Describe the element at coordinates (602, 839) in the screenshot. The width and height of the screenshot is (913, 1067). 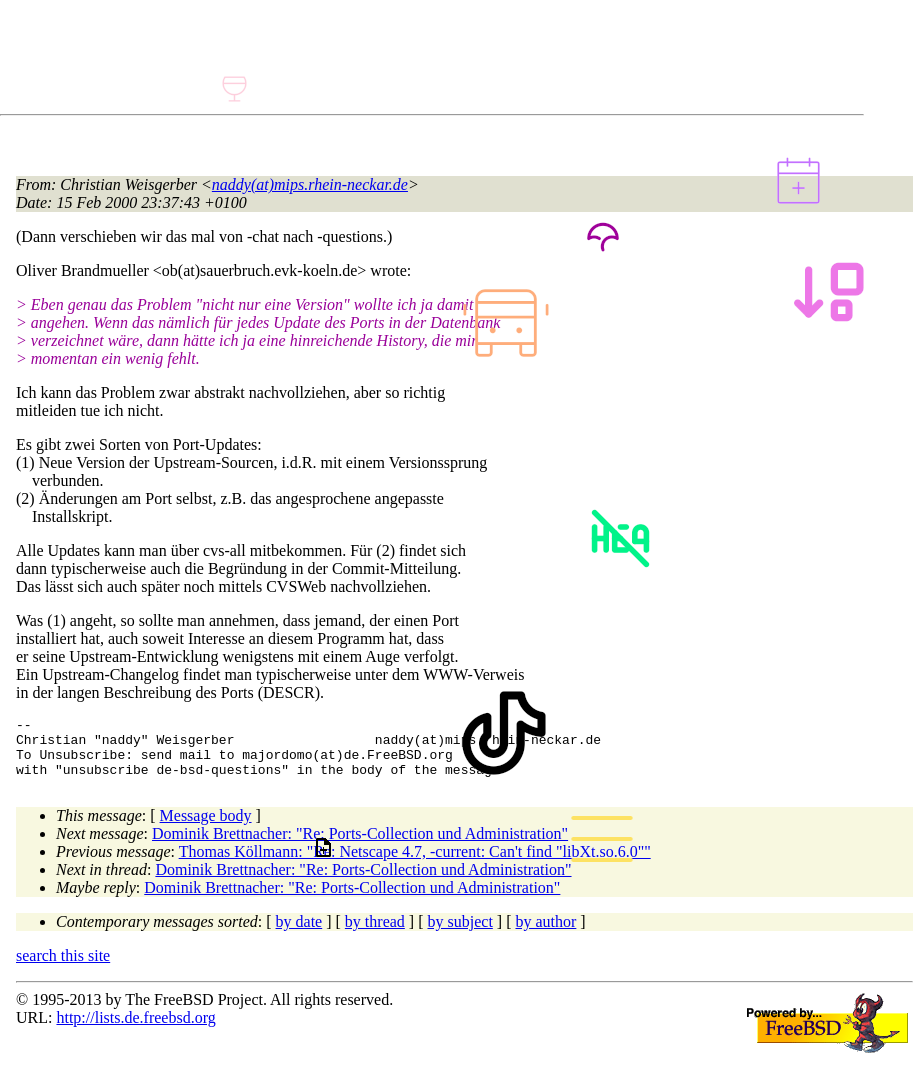
I see `view items in list format` at that location.